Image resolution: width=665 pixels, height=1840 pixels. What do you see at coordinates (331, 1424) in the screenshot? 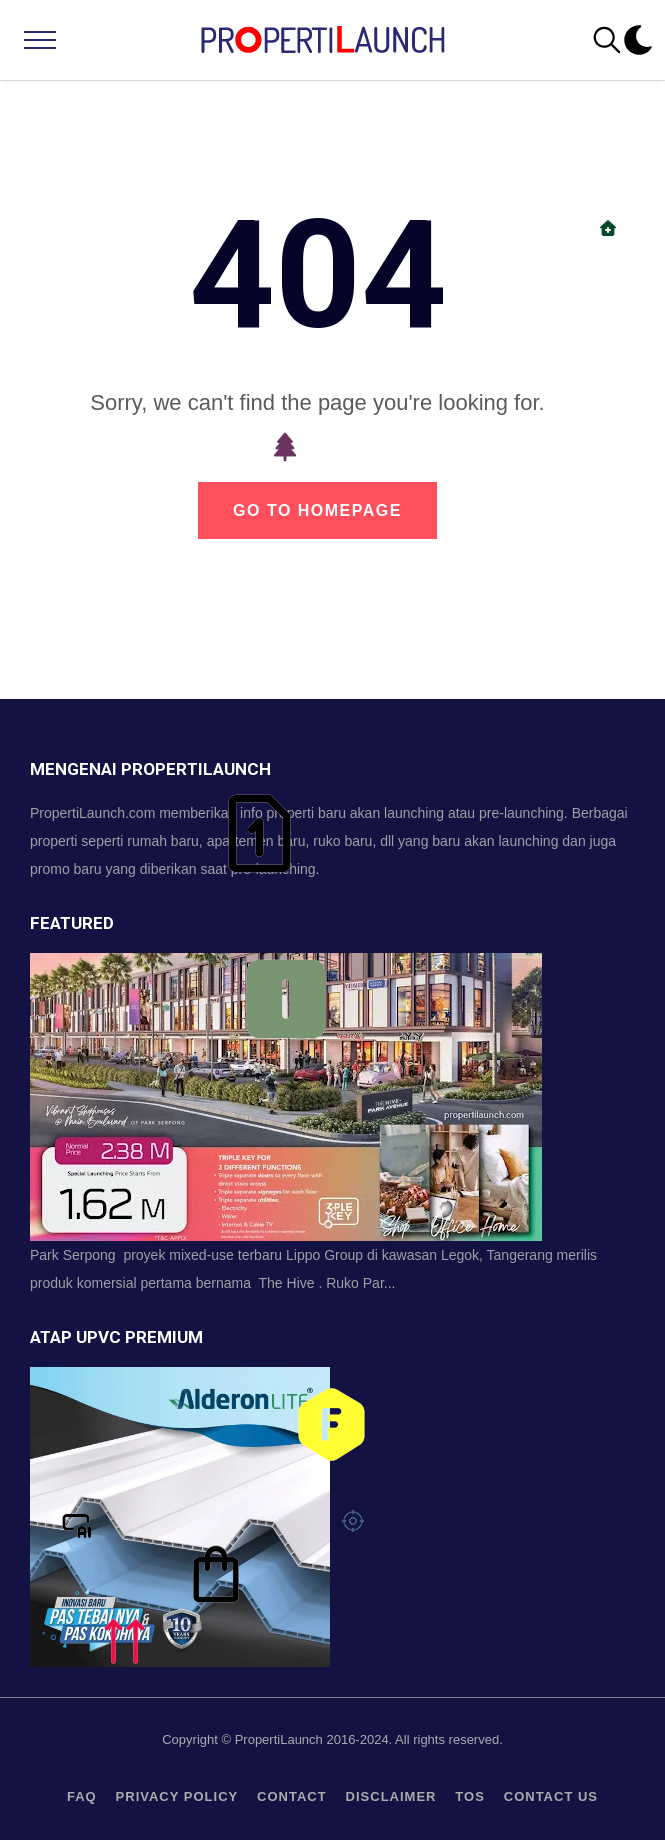
I see `indicates a file or item starting with the letter F` at bounding box center [331, 1424].